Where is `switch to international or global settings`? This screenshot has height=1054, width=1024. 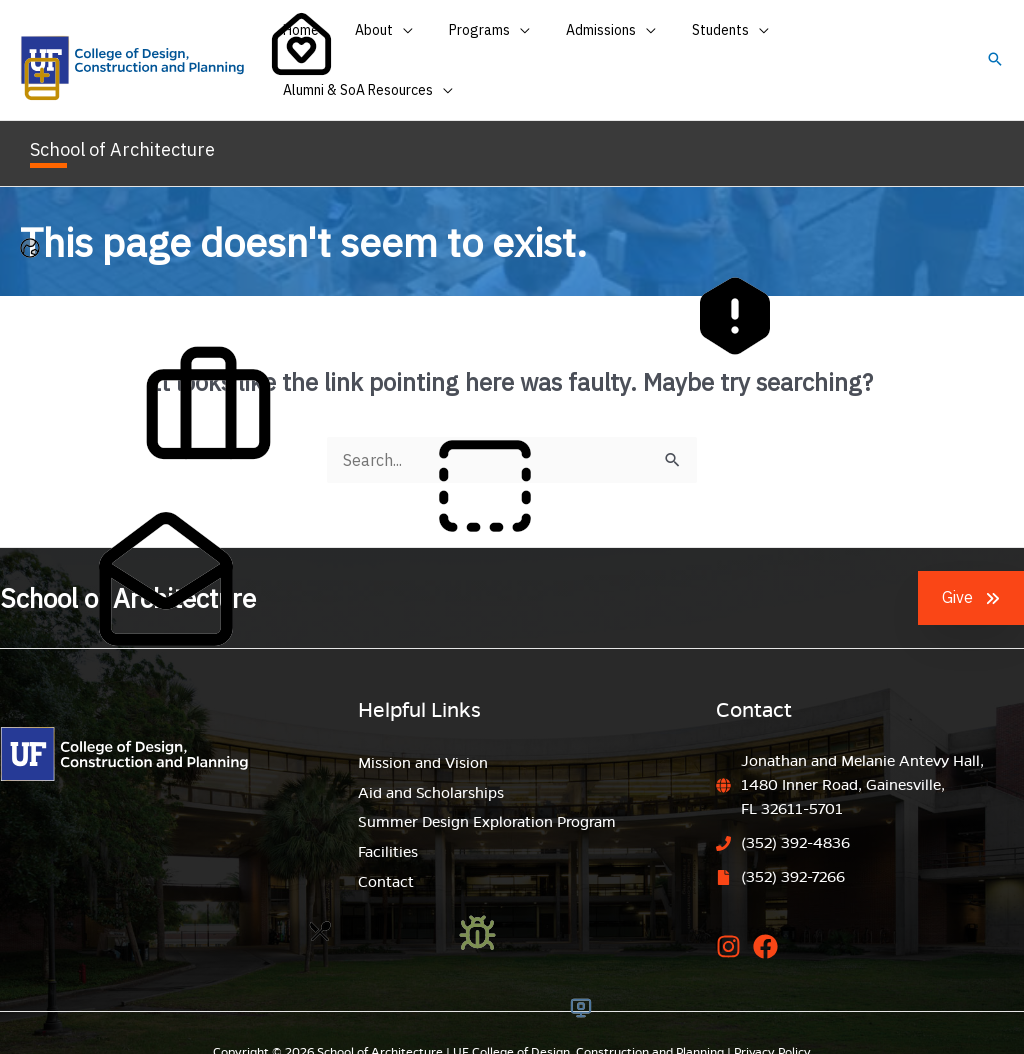 switch to international or global settings is located at coordinates (30, 248).